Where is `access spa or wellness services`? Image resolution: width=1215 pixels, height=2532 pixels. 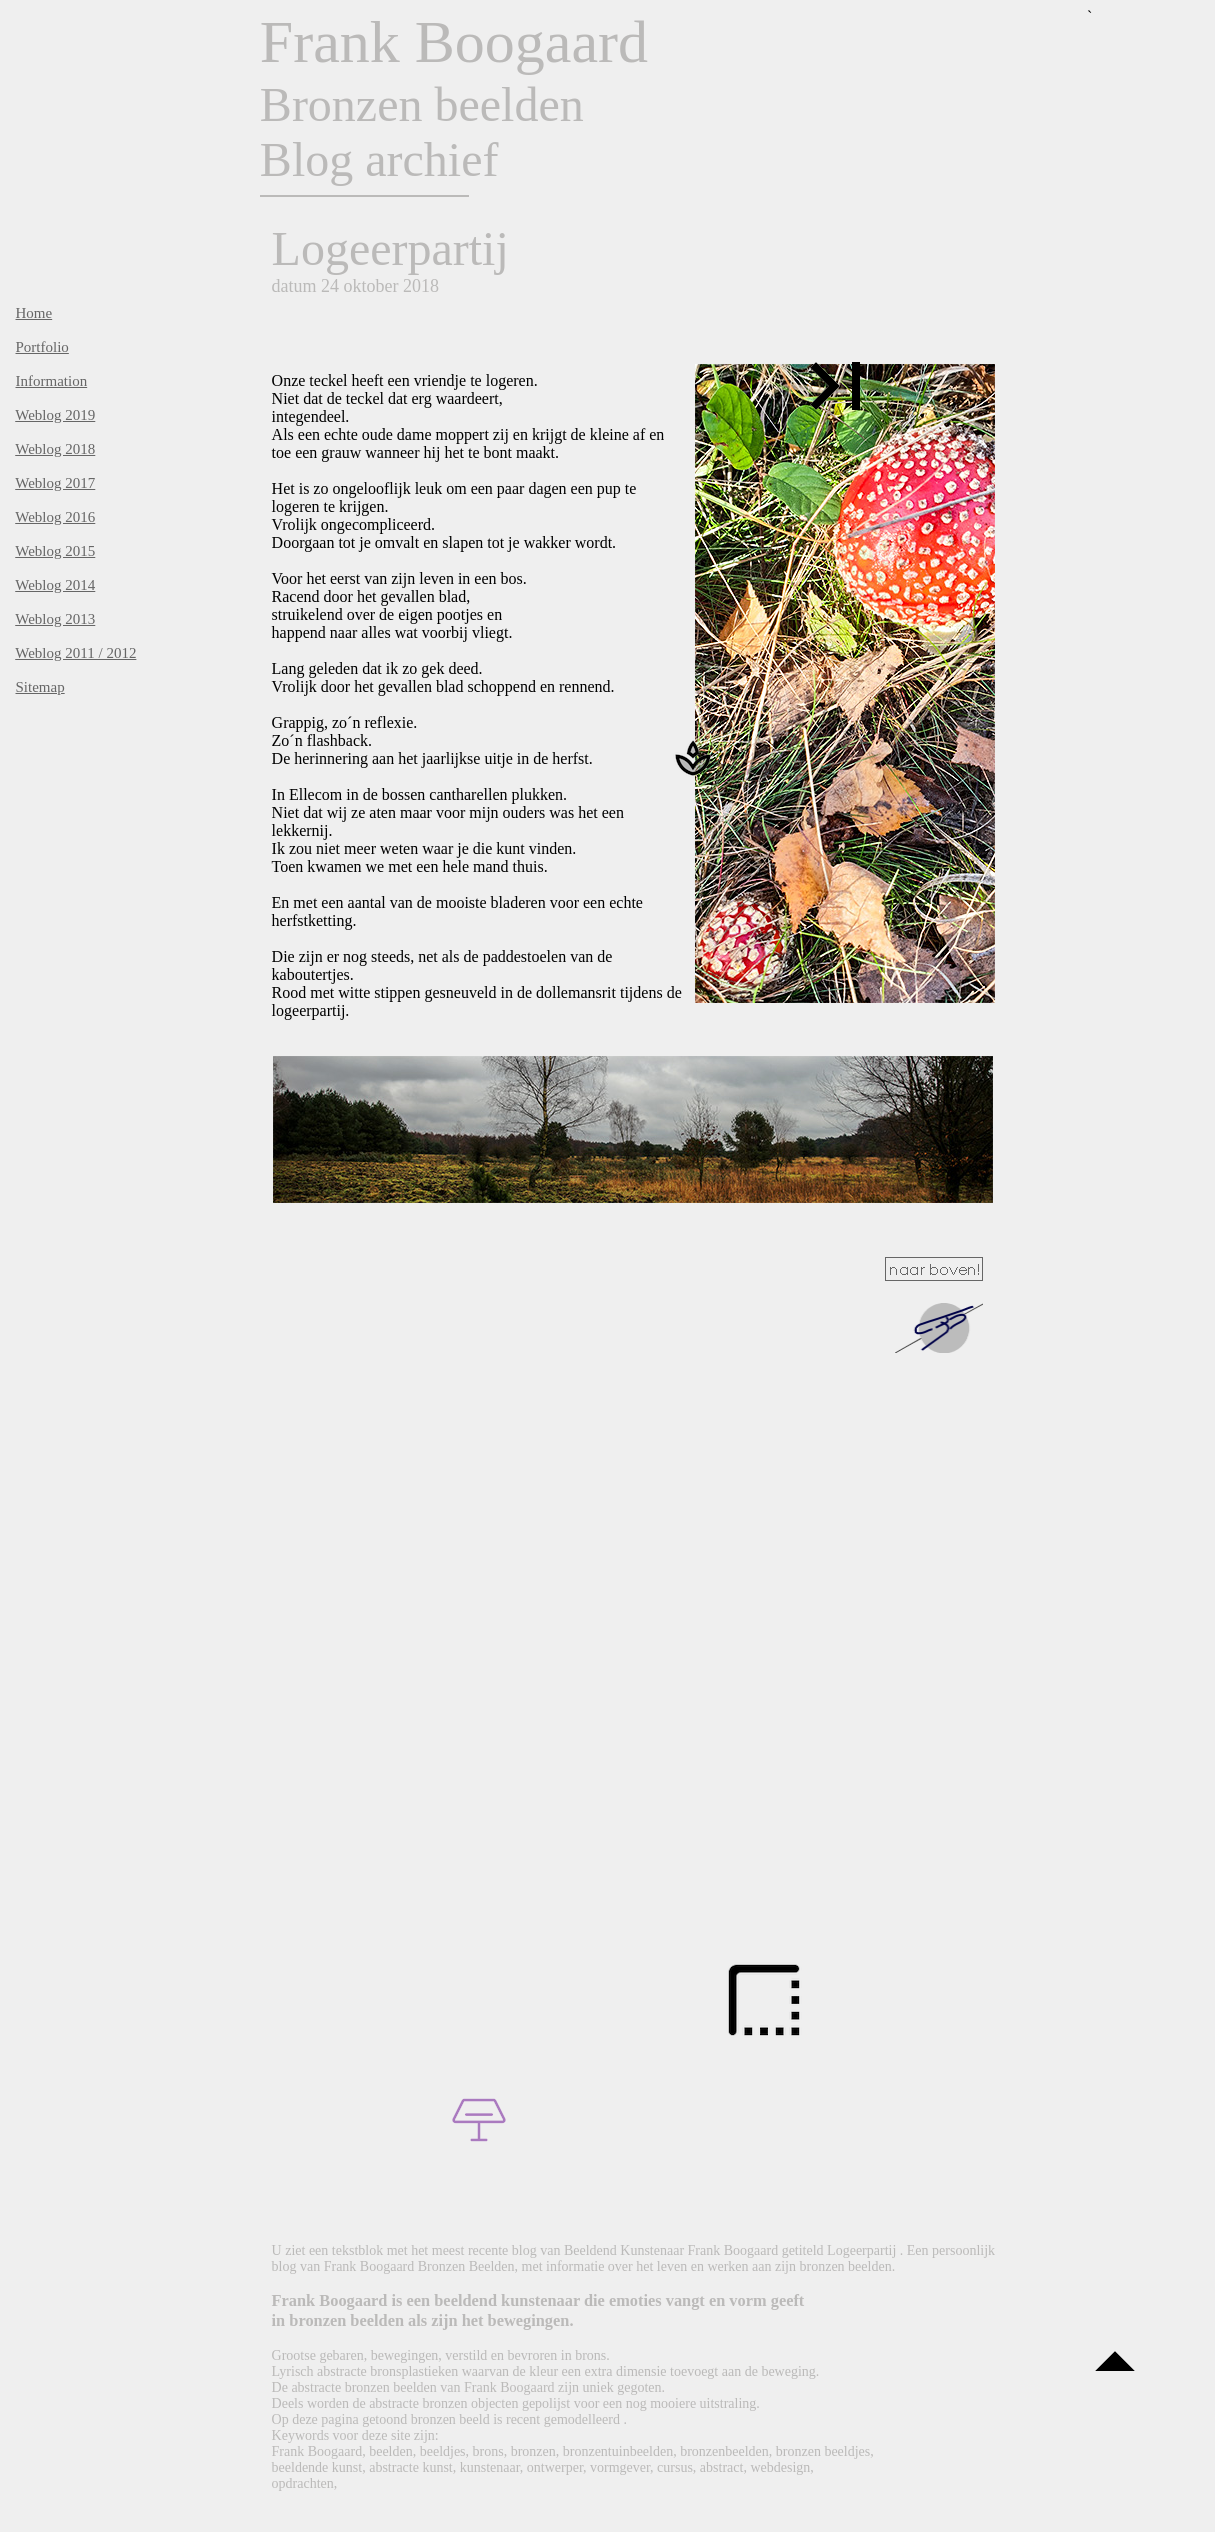
access spa or wellness services is located at coordinates (693, 758).